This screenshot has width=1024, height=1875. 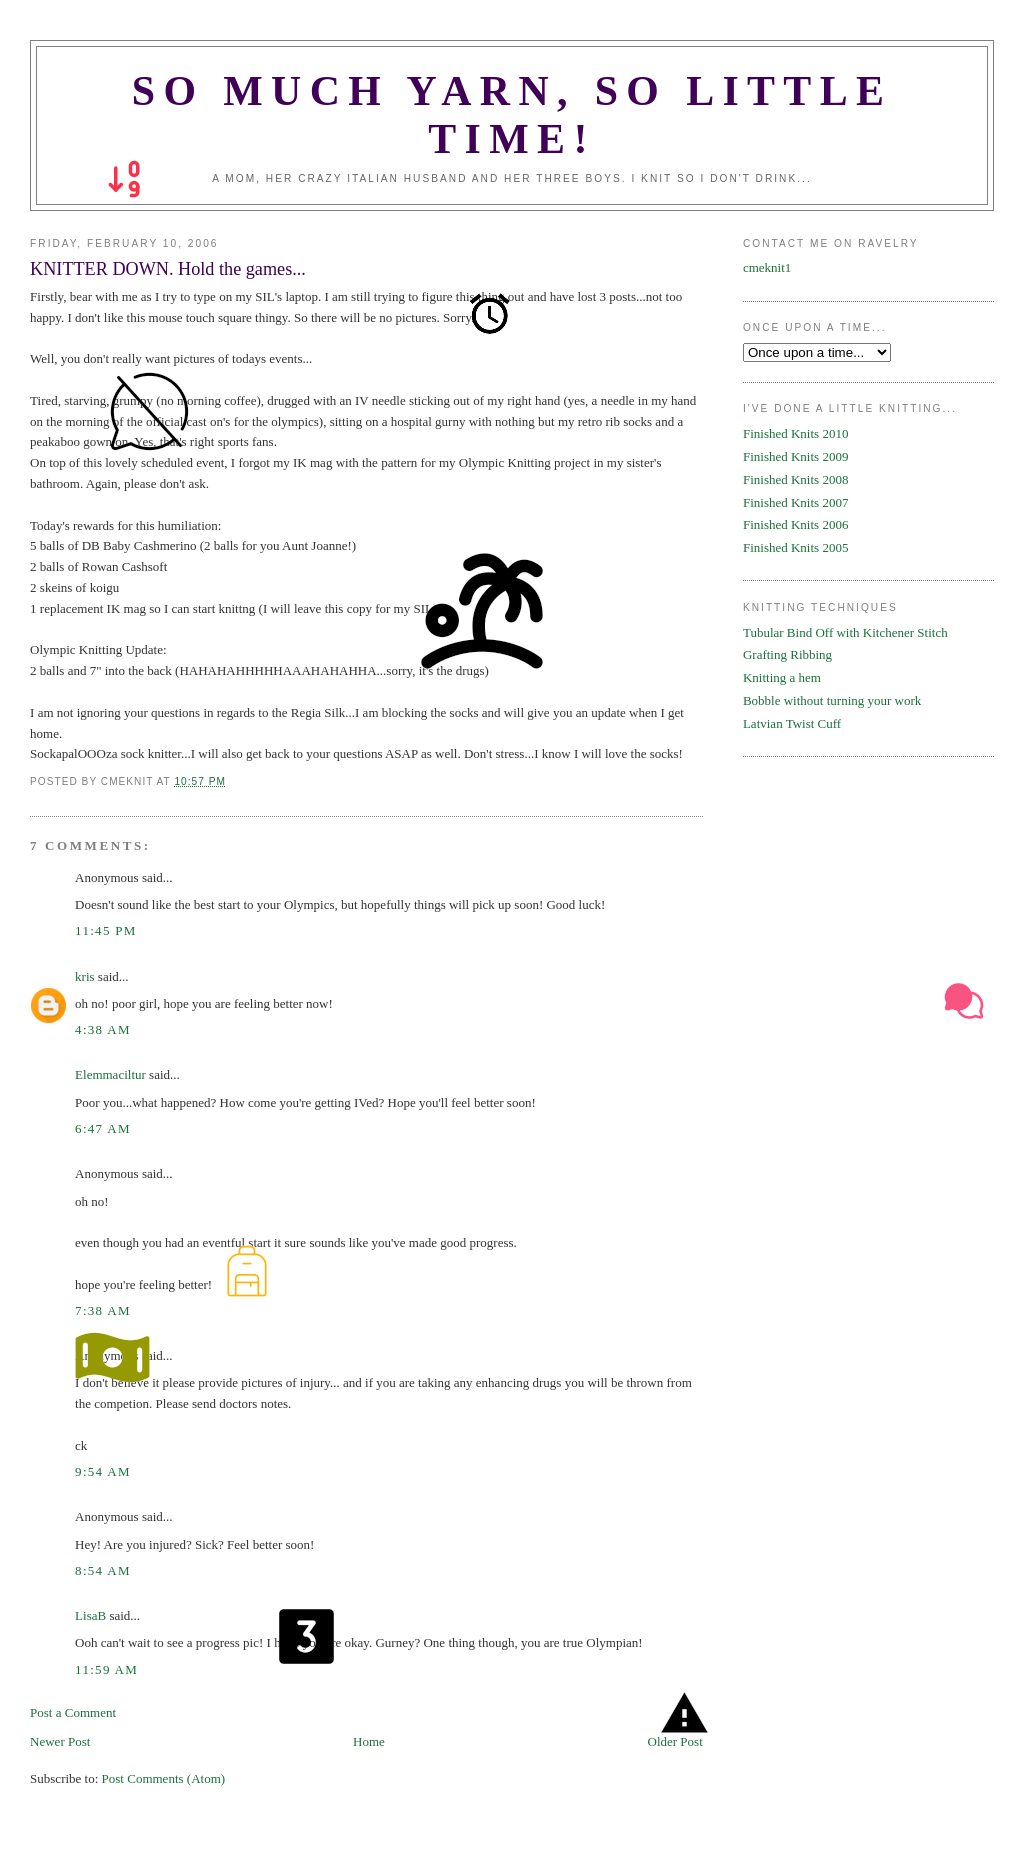 I want to click on open chat or messaging, so click(x=964, y=1001).